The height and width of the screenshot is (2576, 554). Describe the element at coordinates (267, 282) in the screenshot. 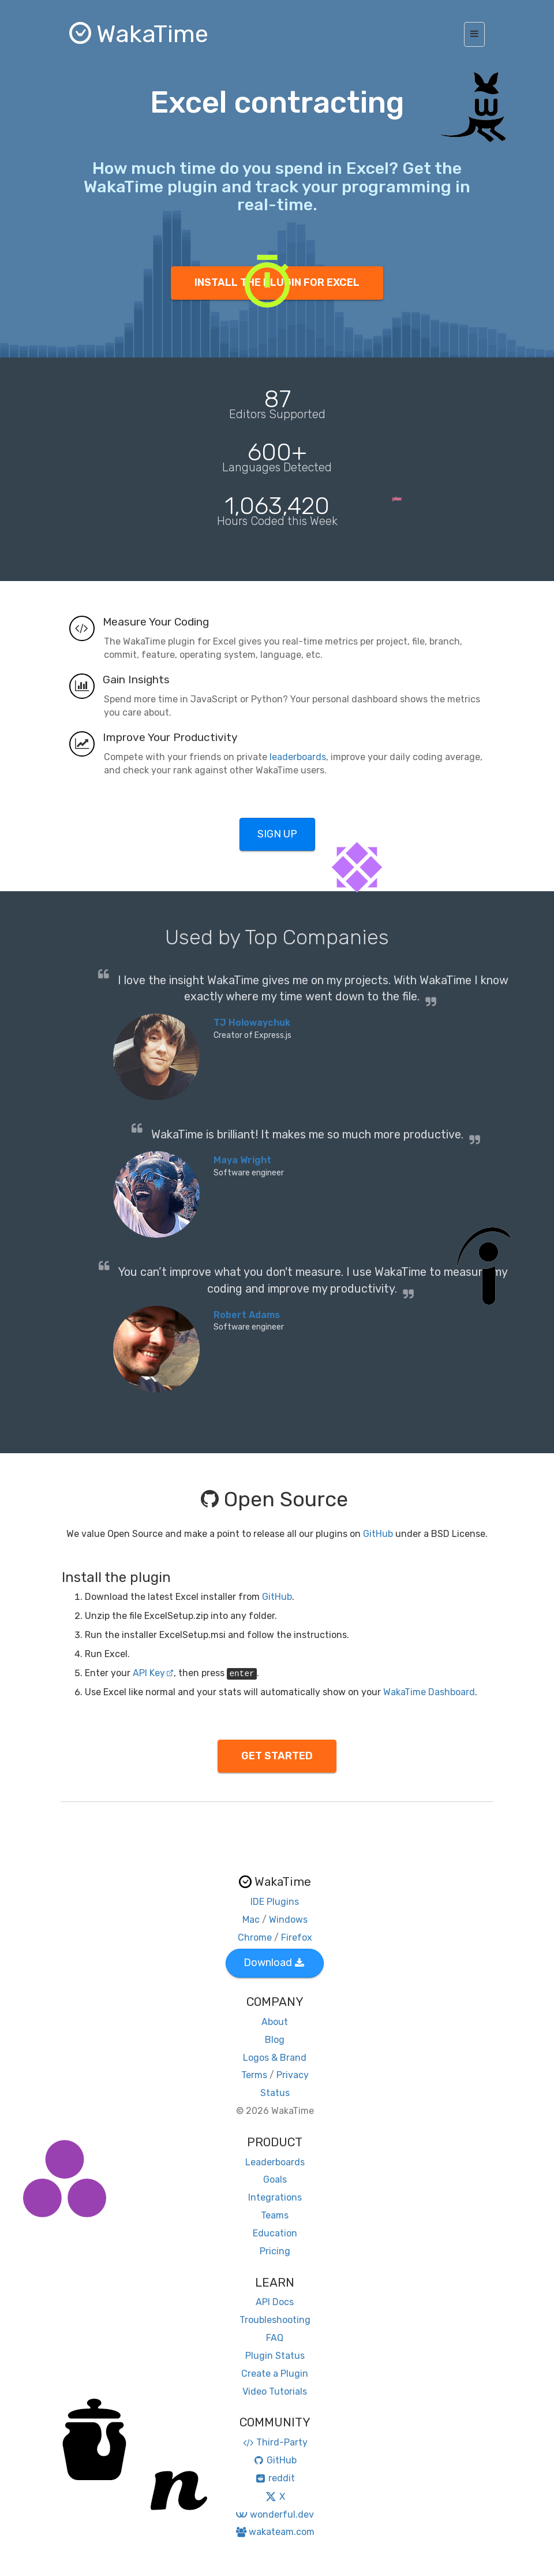

I see `start or set a timer` at that location.